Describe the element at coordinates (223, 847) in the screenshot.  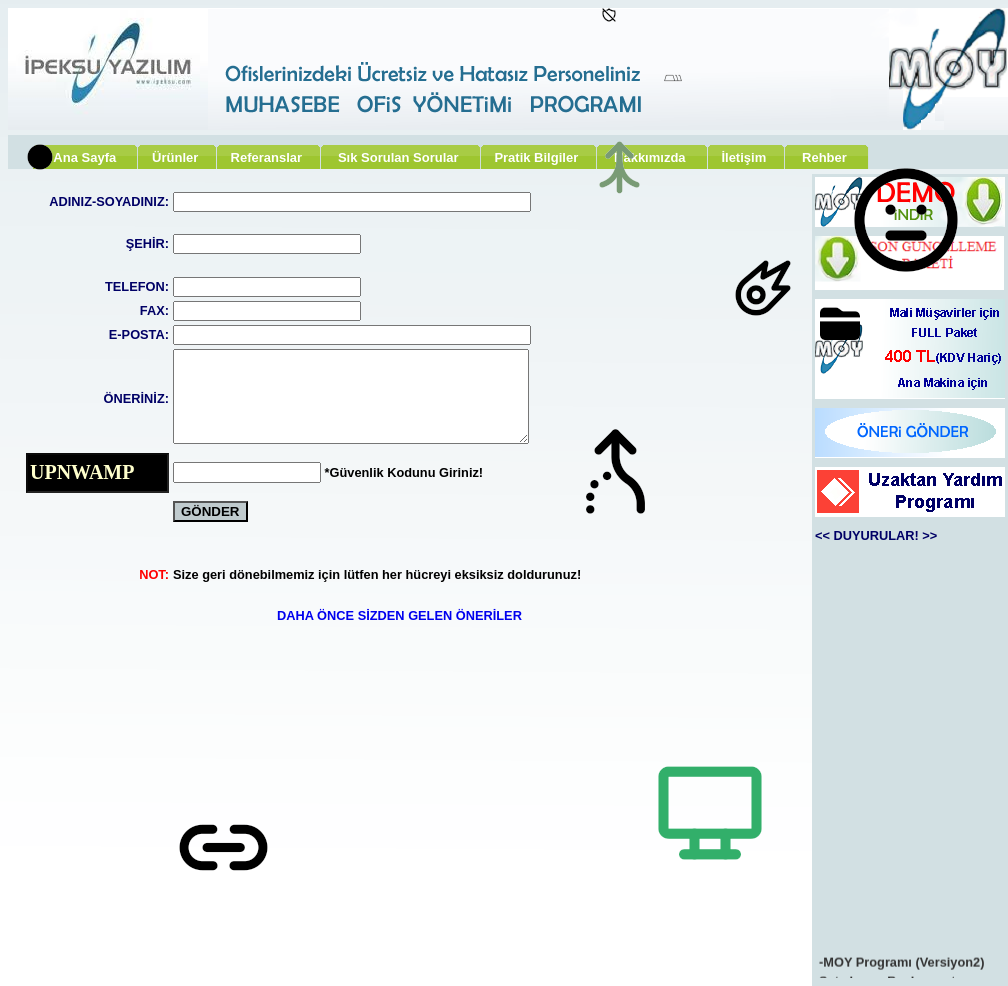
I see `copy or share a link` at that location.